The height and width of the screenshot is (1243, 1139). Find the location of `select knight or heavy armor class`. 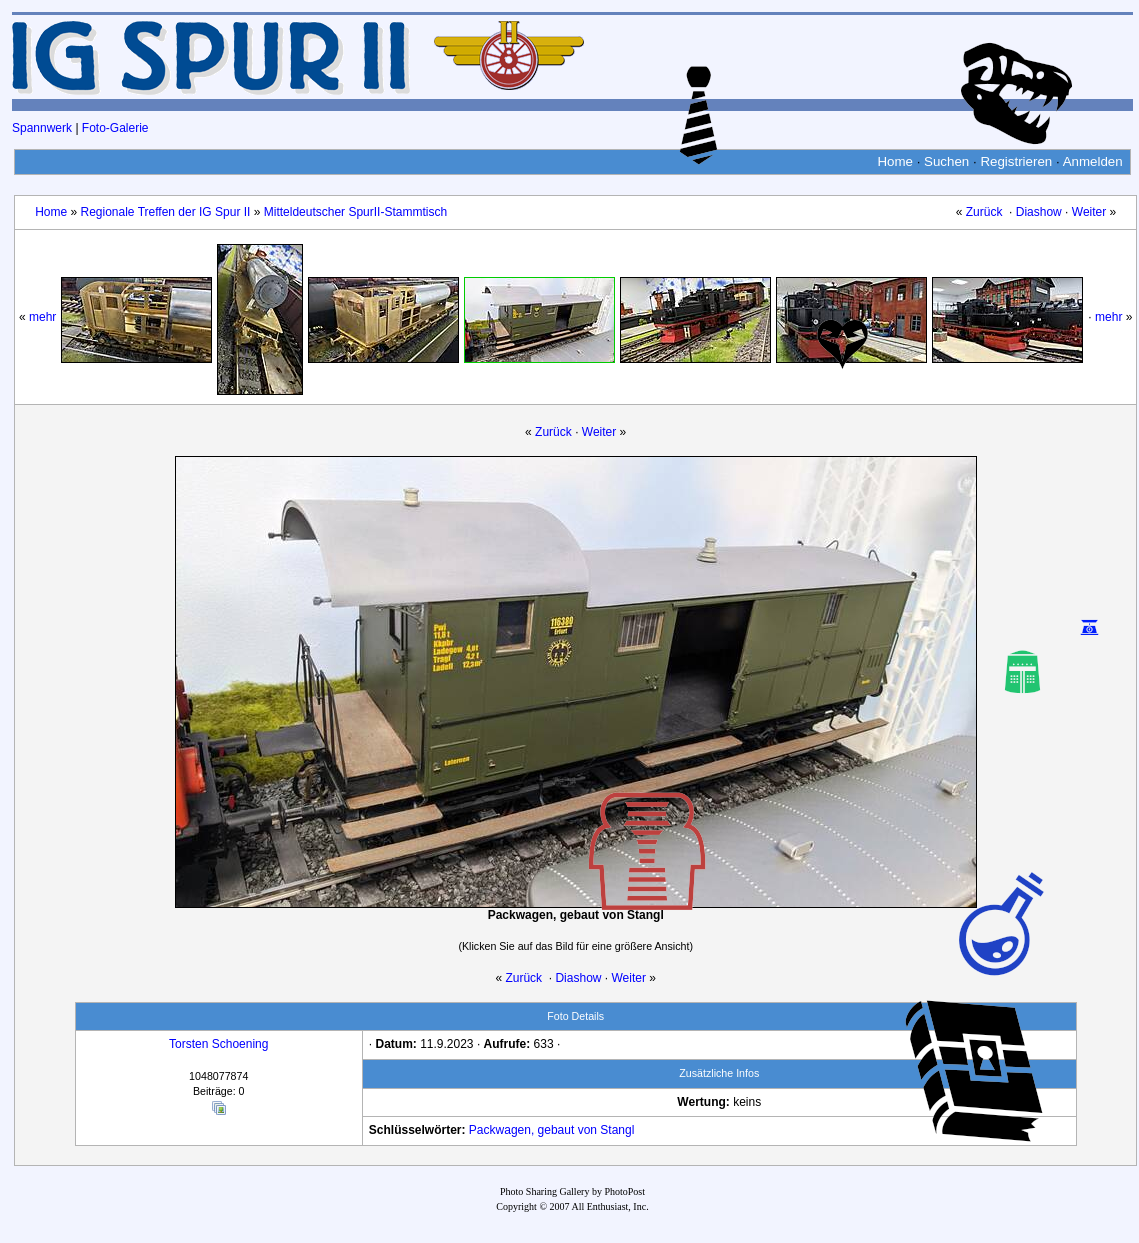

select knight or heavy armor class is located at coordinates (1022, 672).